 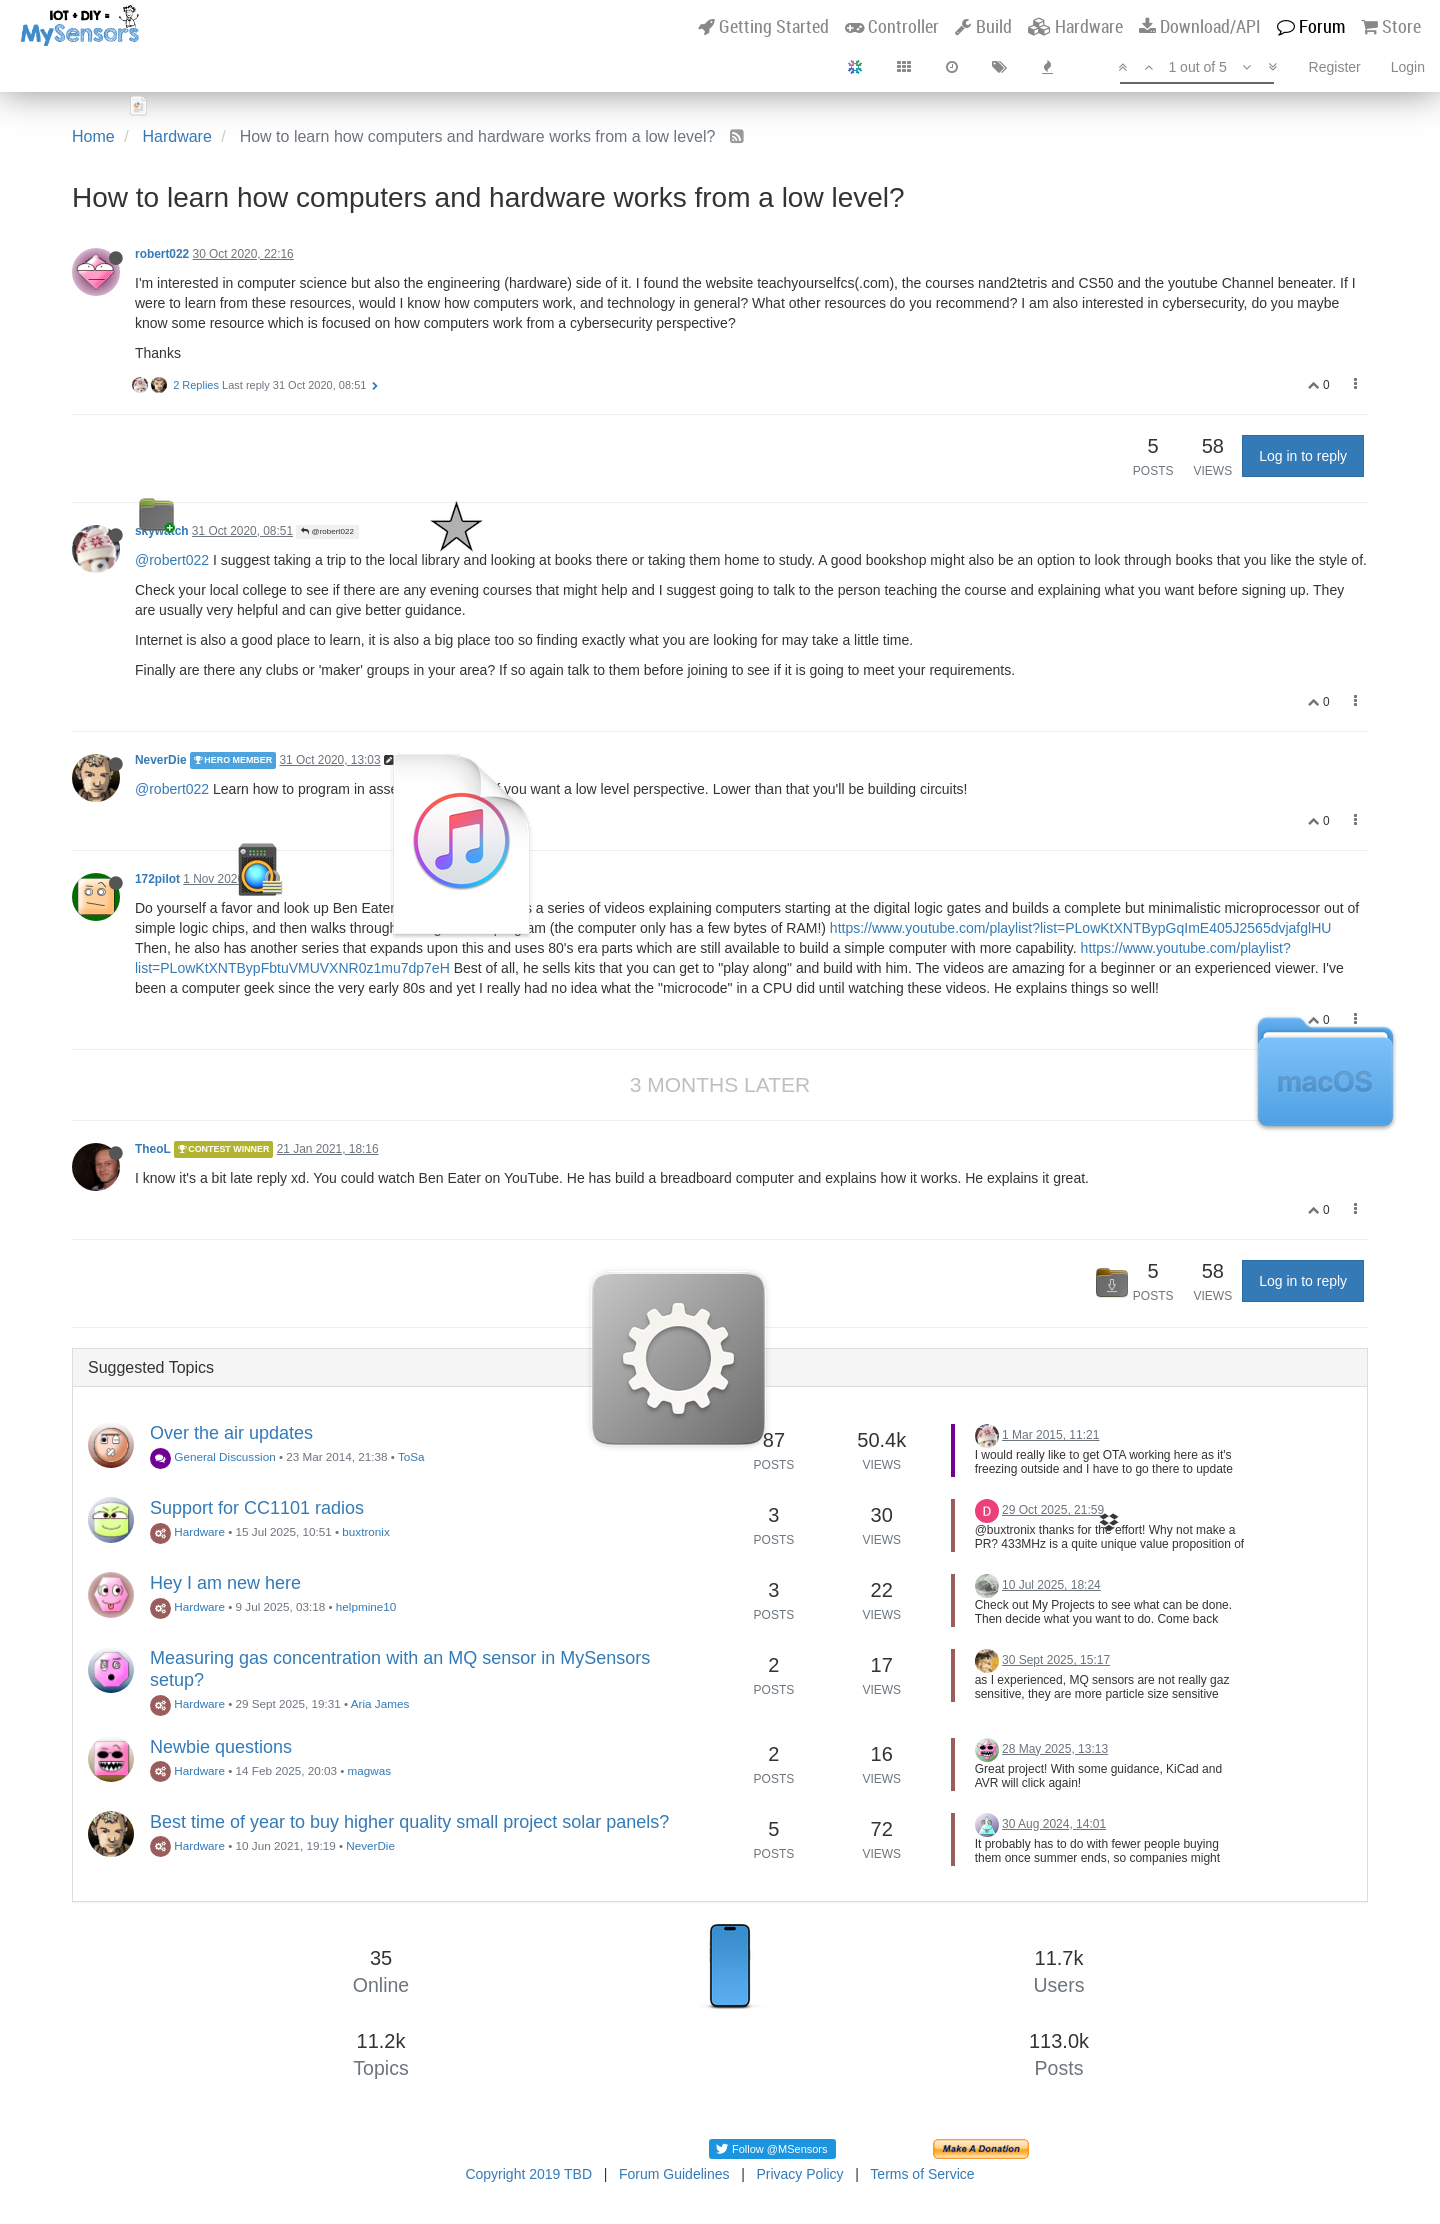 What do you see at coordinates (678, 1358) in the screenshot?
I see `executable file or application ready to run` at bounding box center [678, 1358].